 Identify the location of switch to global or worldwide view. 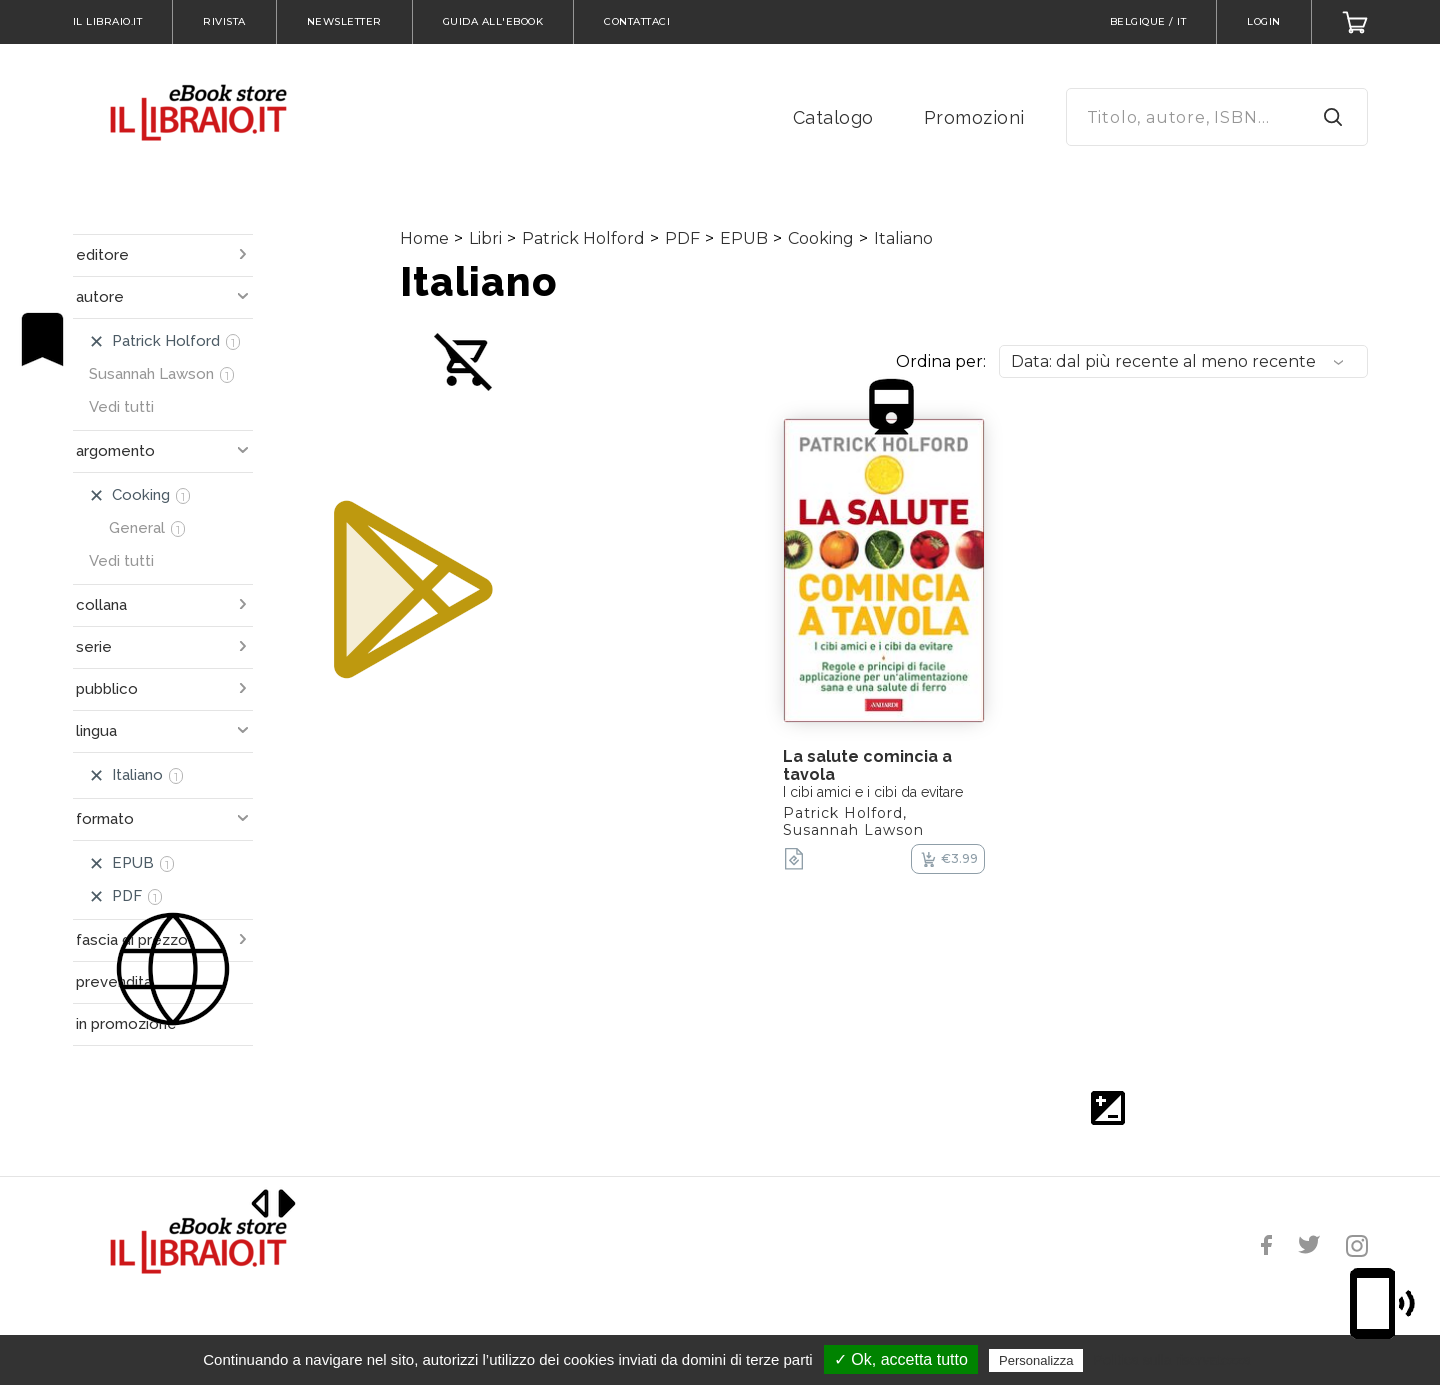
(173, 969).